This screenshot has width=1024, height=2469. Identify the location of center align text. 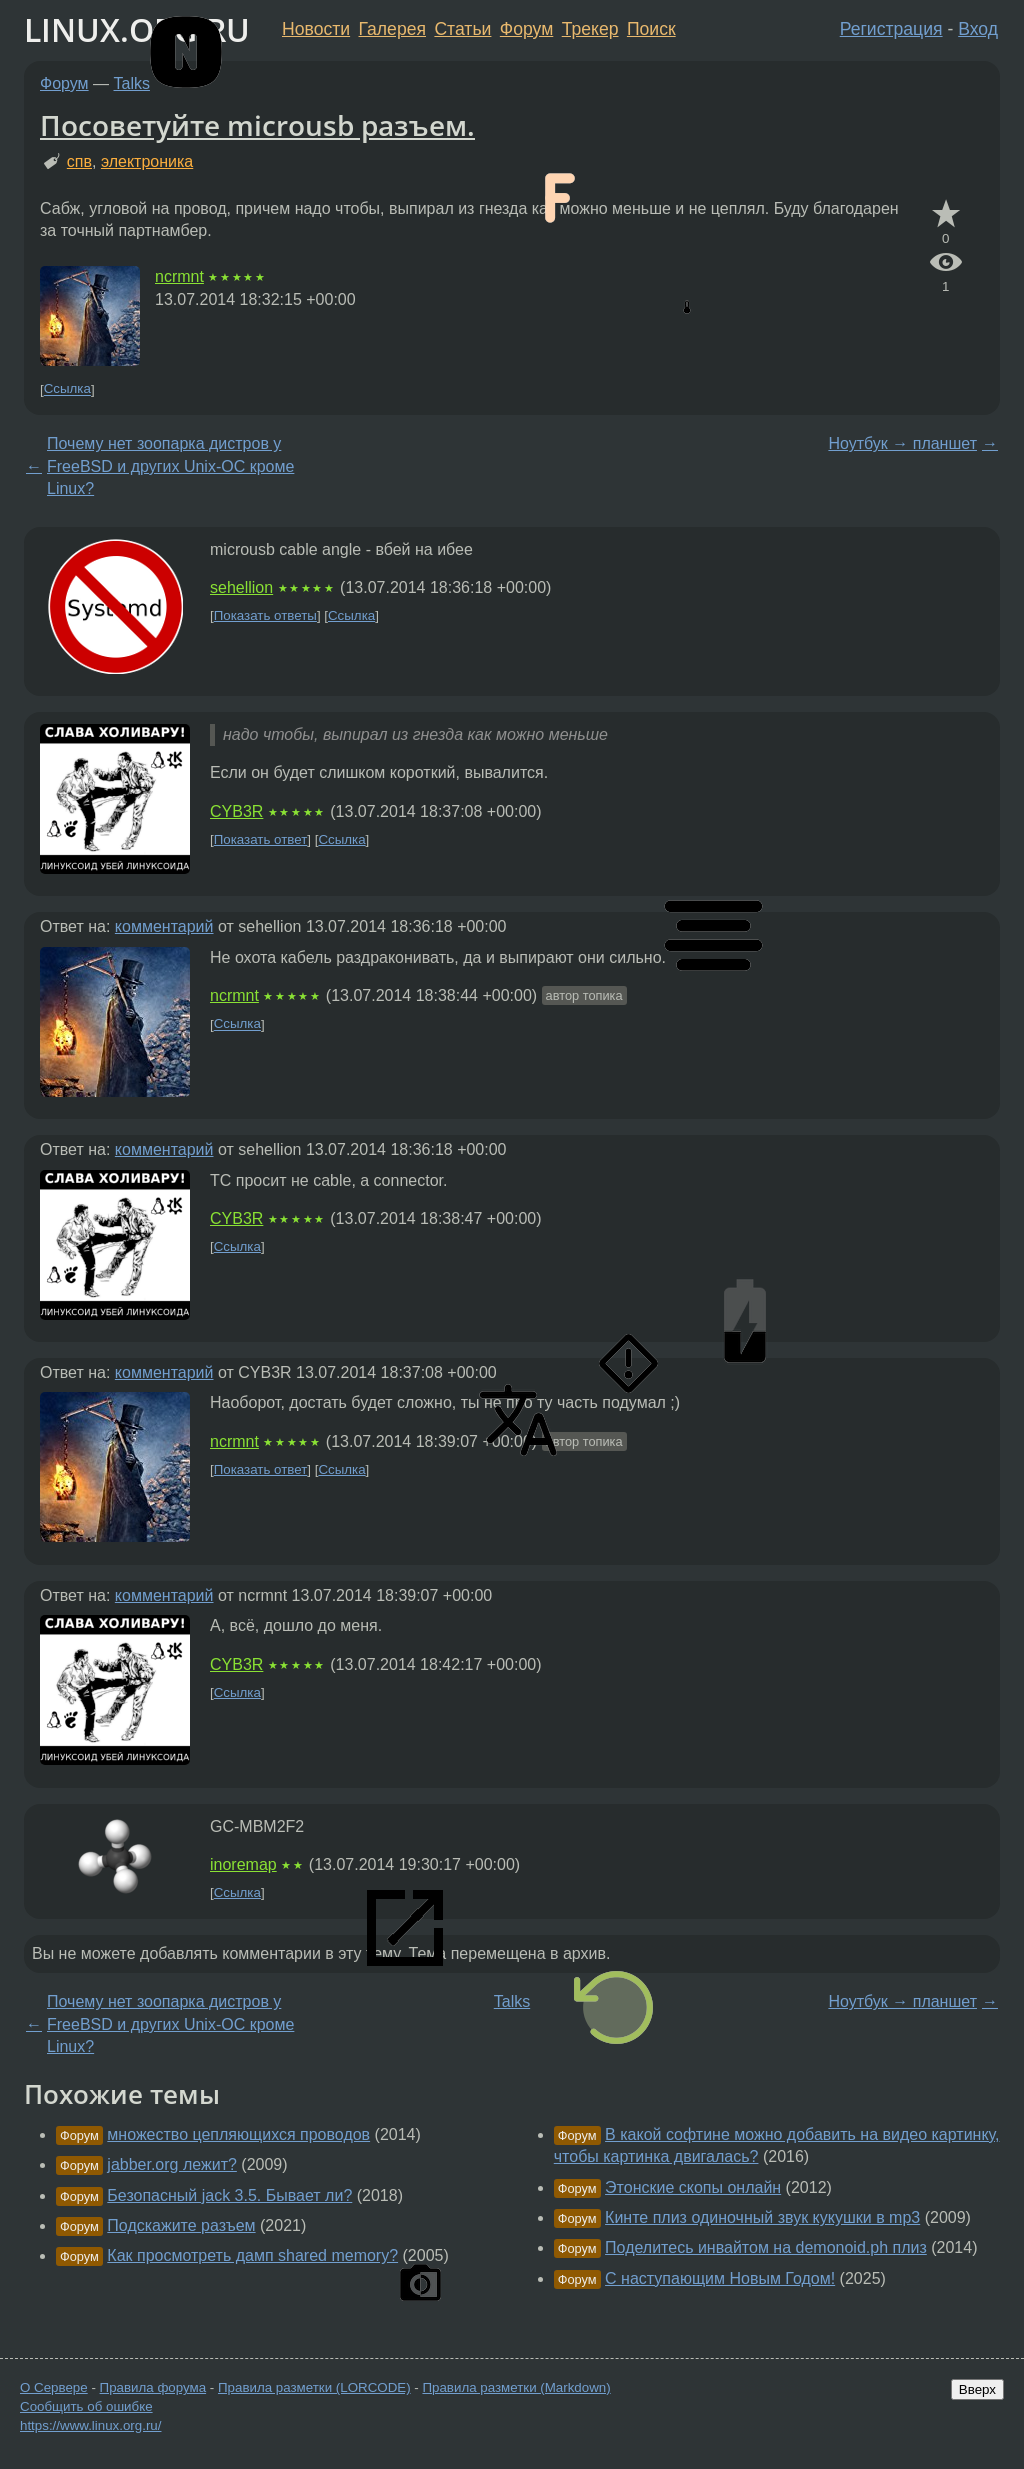
(713, 937).